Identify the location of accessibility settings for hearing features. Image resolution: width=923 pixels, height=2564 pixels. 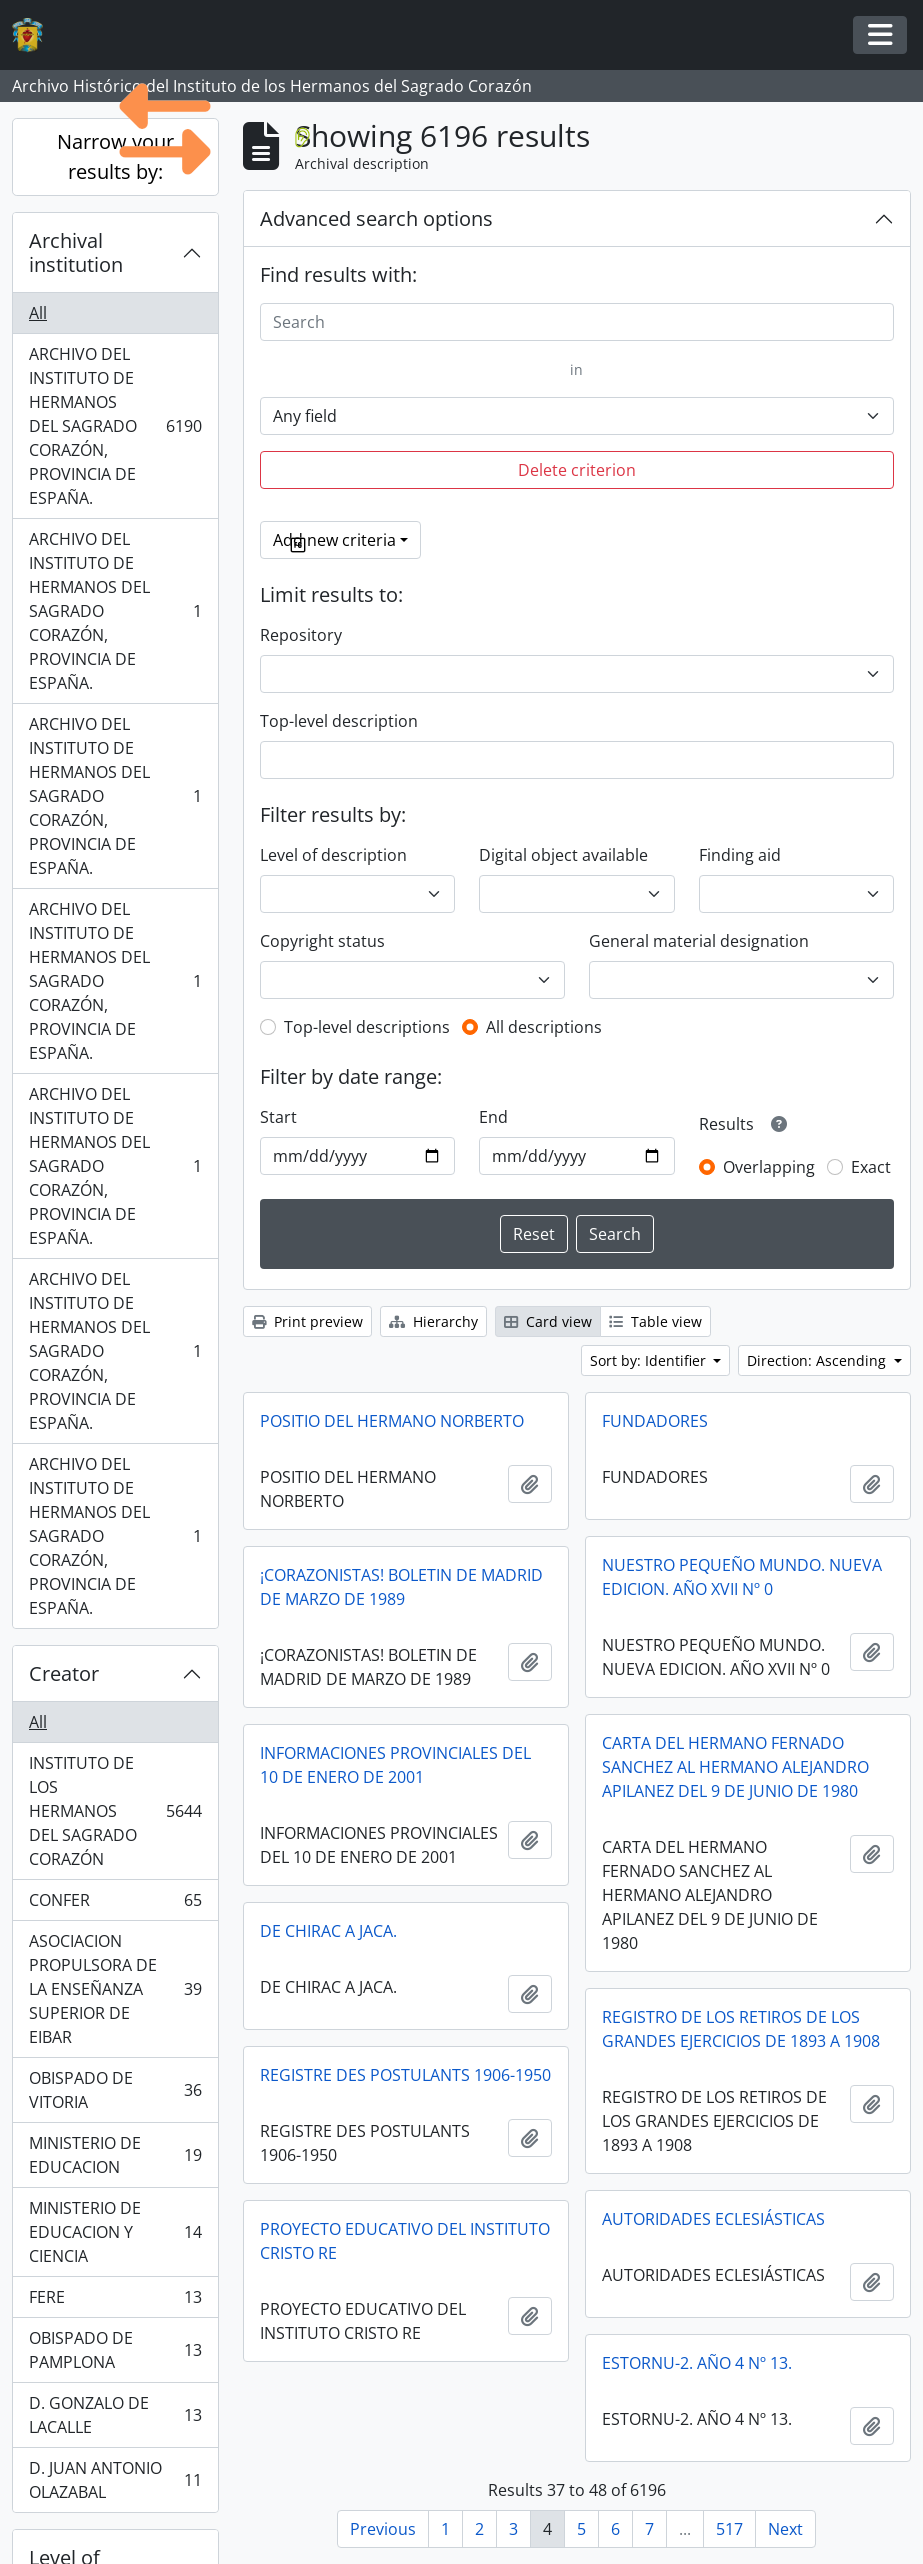
(302, 137).